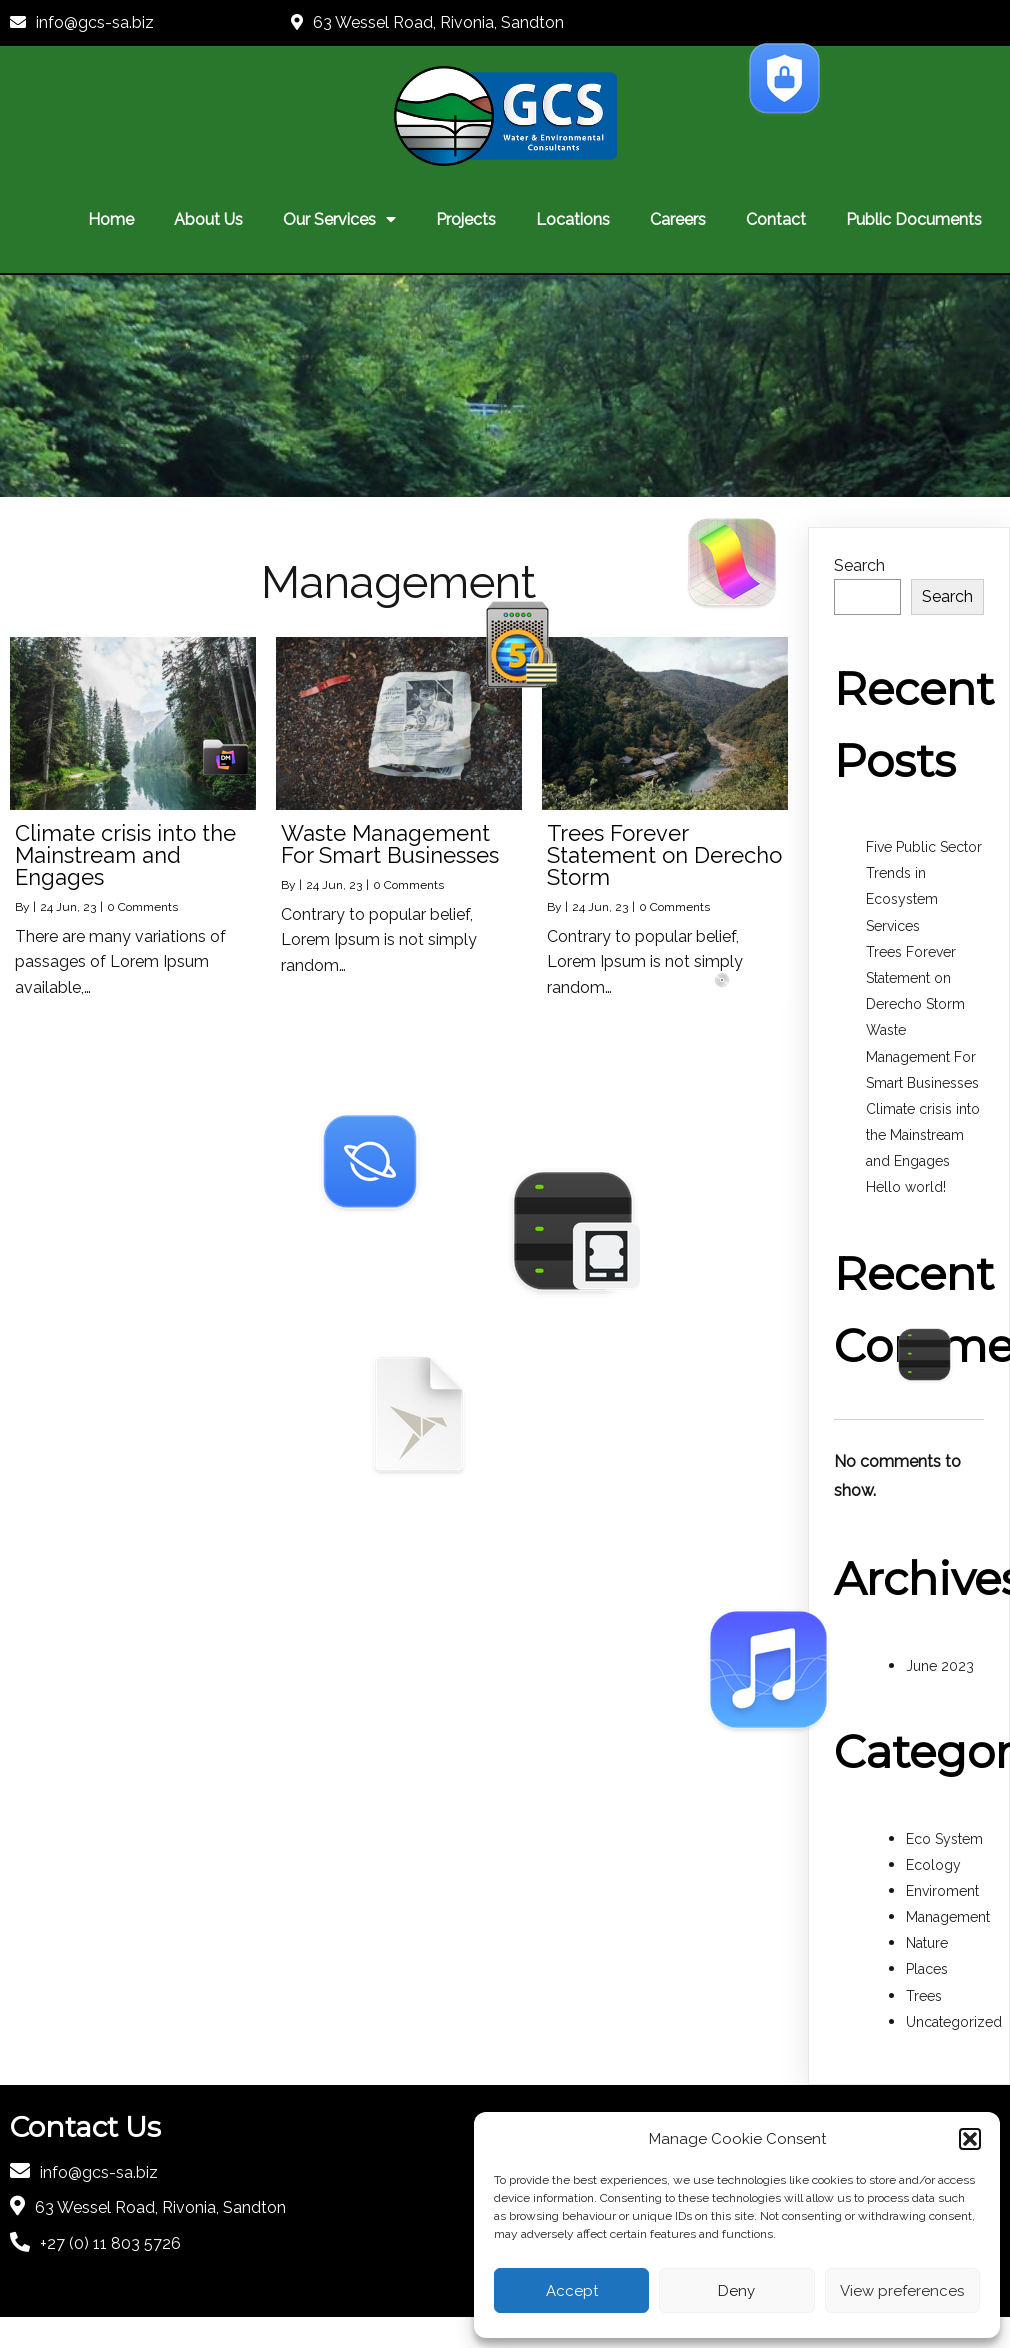 The image size is (1010, 2348). Describe the element at coordinates (574, 1233) in the screenshot. I see `configure iSCSI storage network settings` at that location.